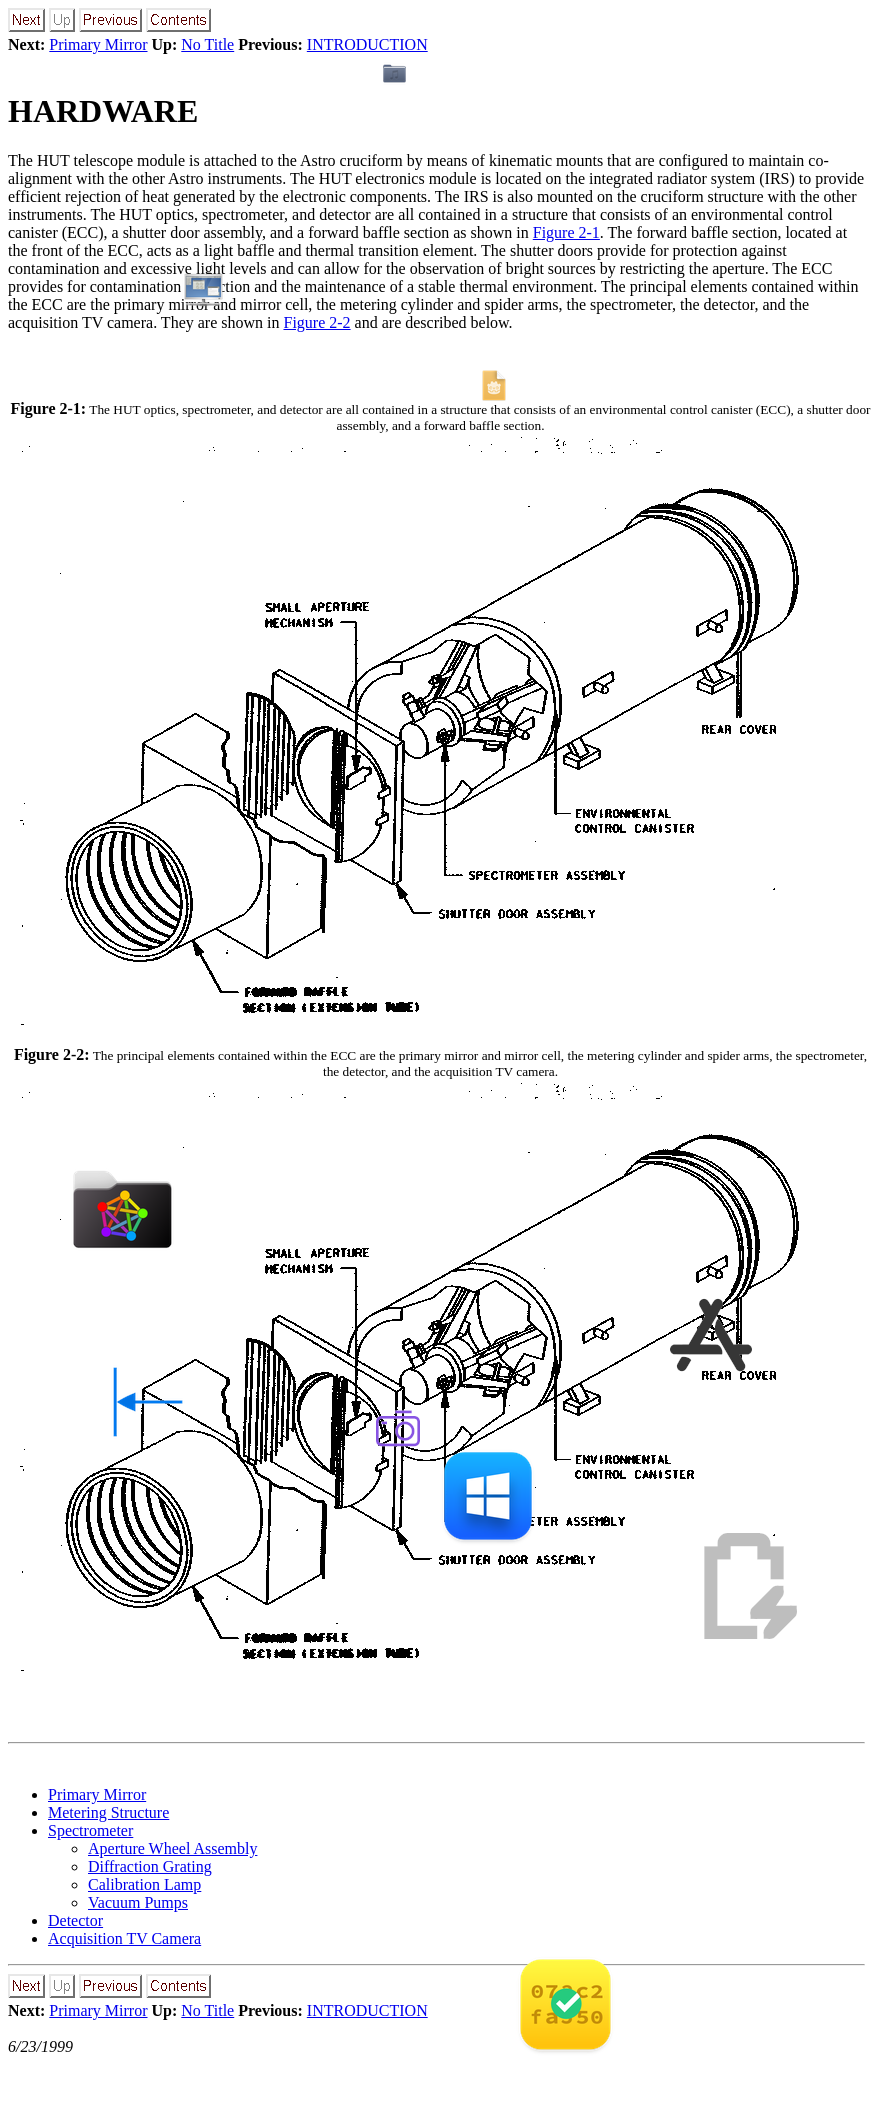 Image resolution: width=873 pixels, height=2118 pixels. I want to click on open the app store, so click(711, 1334).